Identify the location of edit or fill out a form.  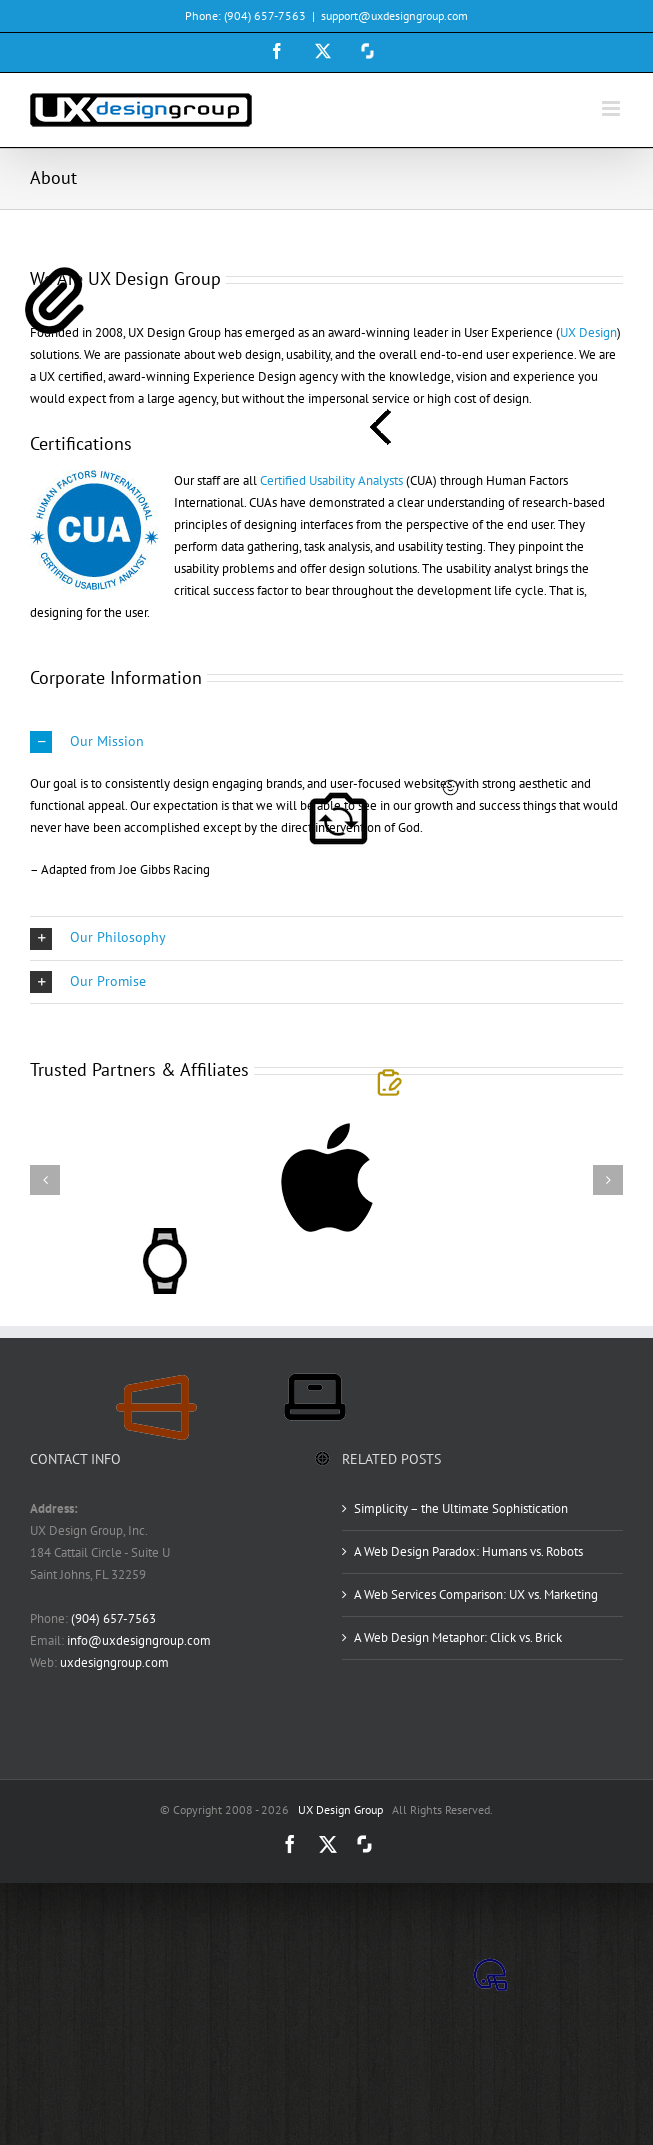
(388, 1082).